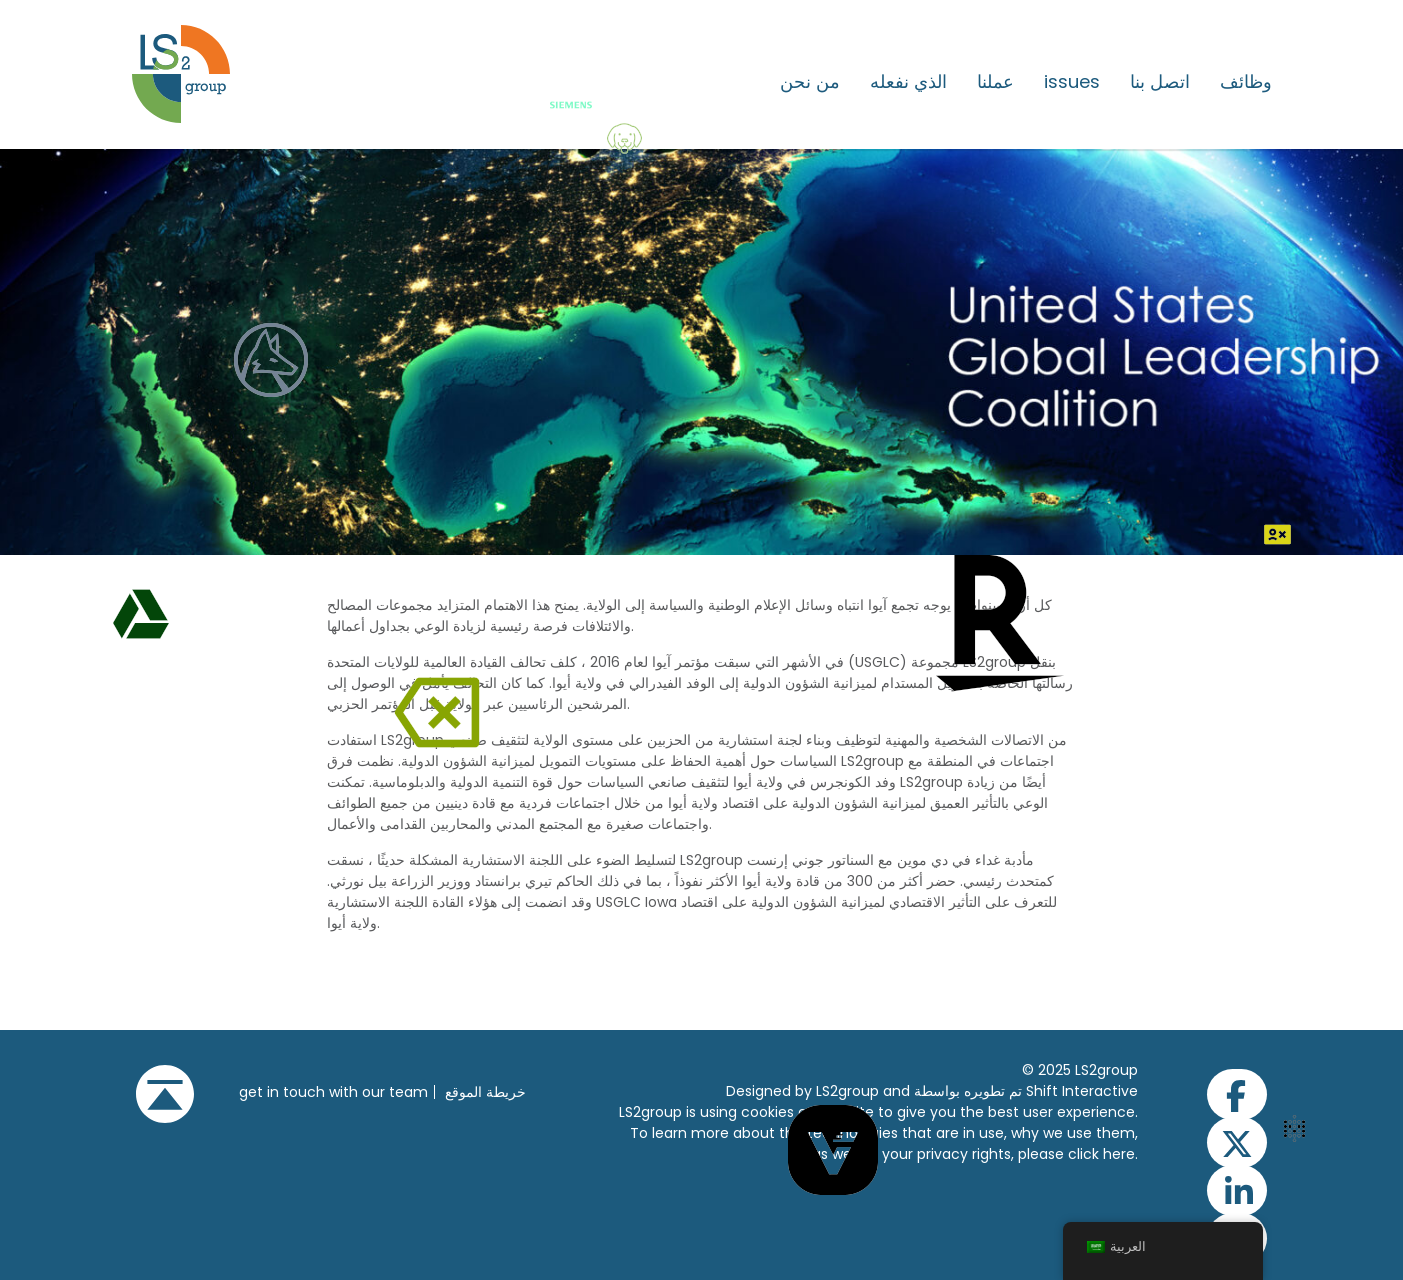 The image size is (1403, 1280). Describe the element at coordinates (624, 138) in the screenshot. I see `open bruno API client` at that location.